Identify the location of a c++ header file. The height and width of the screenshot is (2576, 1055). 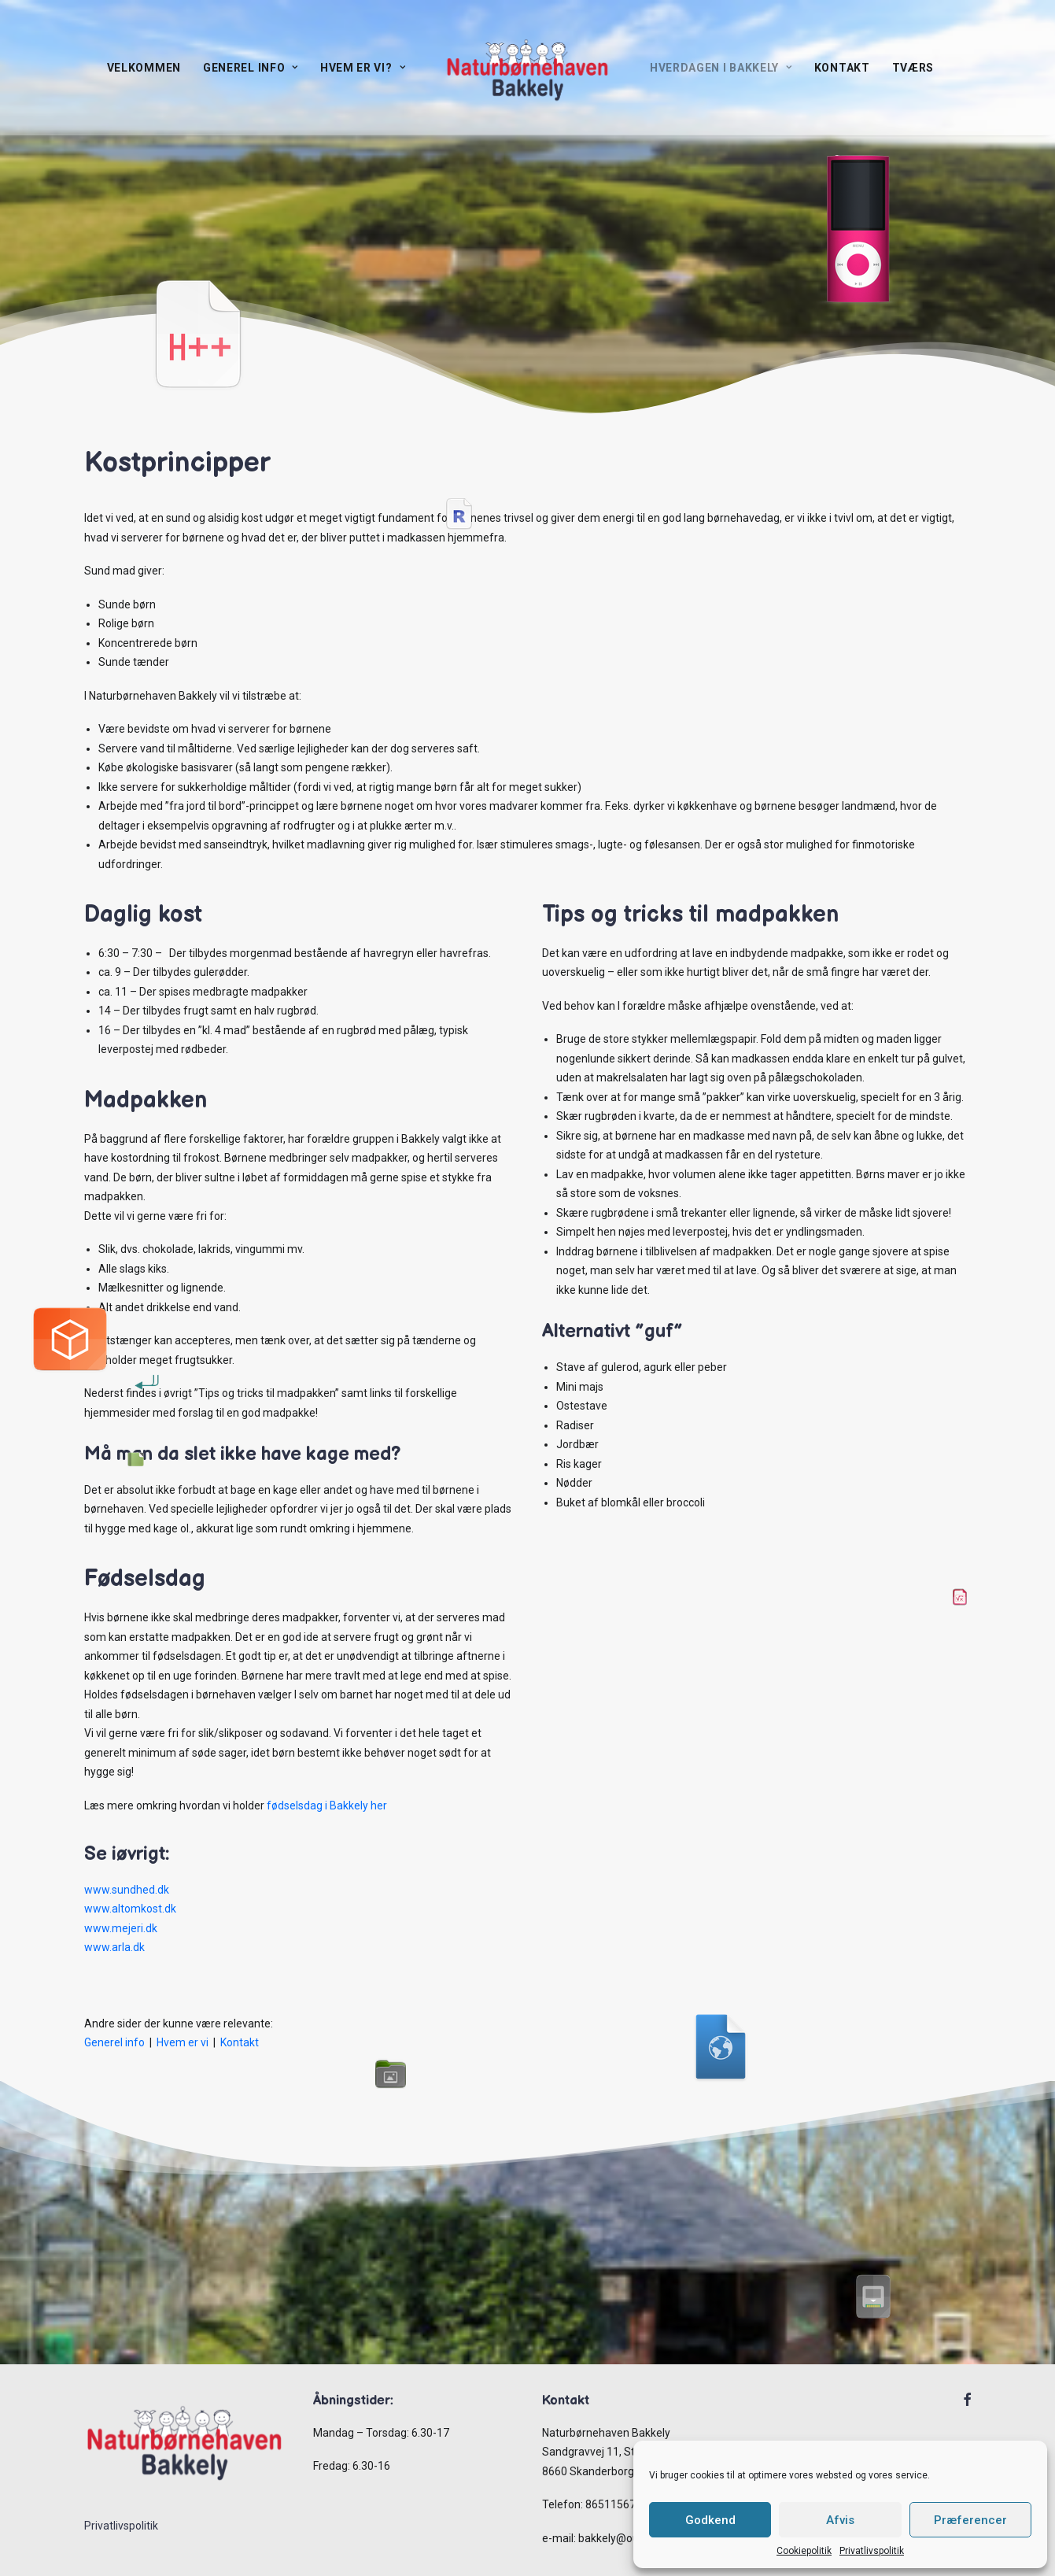
(198, 334).